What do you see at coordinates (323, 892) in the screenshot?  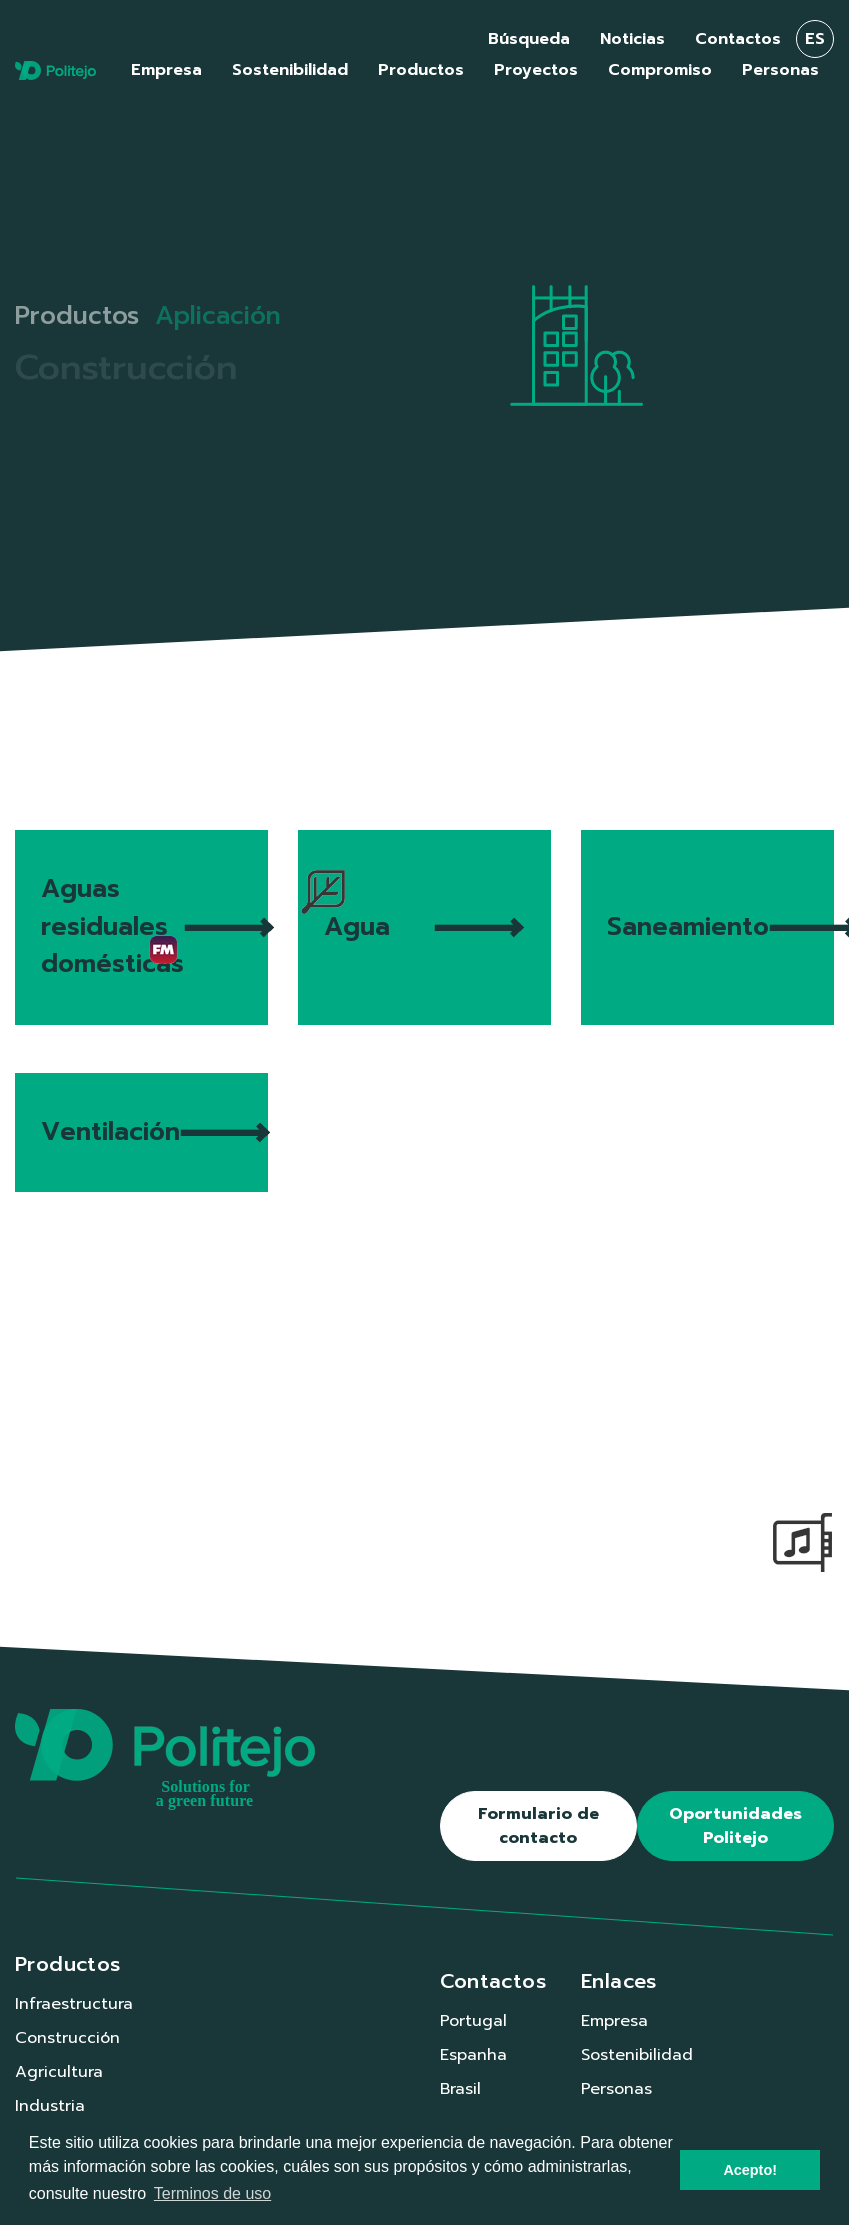 I see `enable power saving or eco mode` at bounding box center [323, 892].